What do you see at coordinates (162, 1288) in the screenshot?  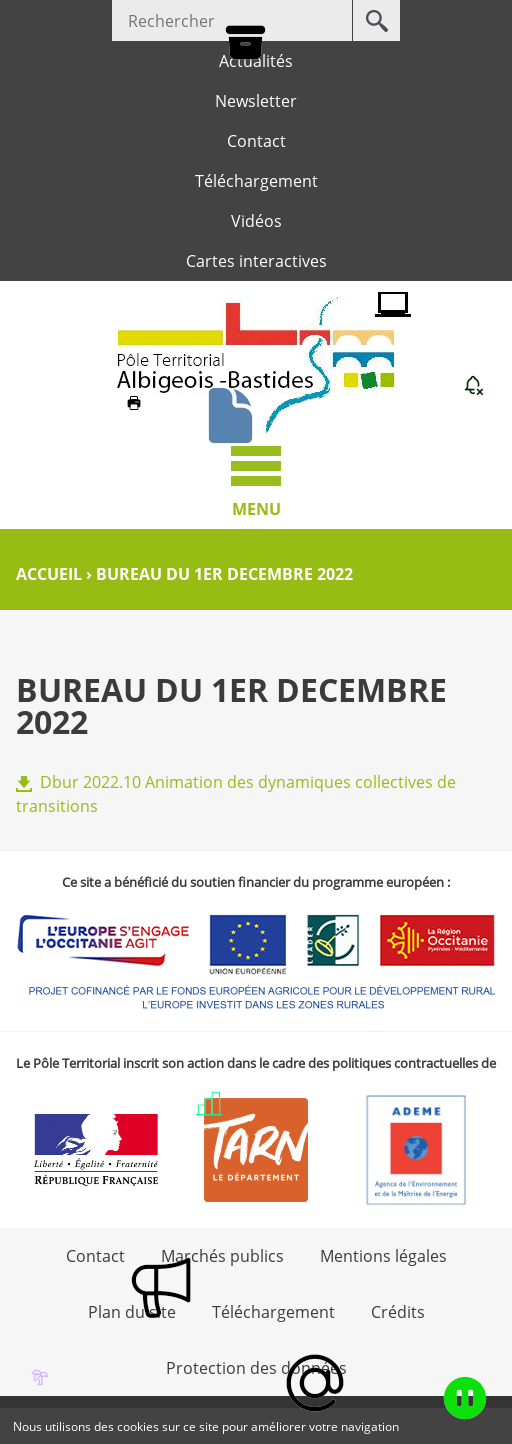 I see `make an announcement` at bounding box center [162, 1288].